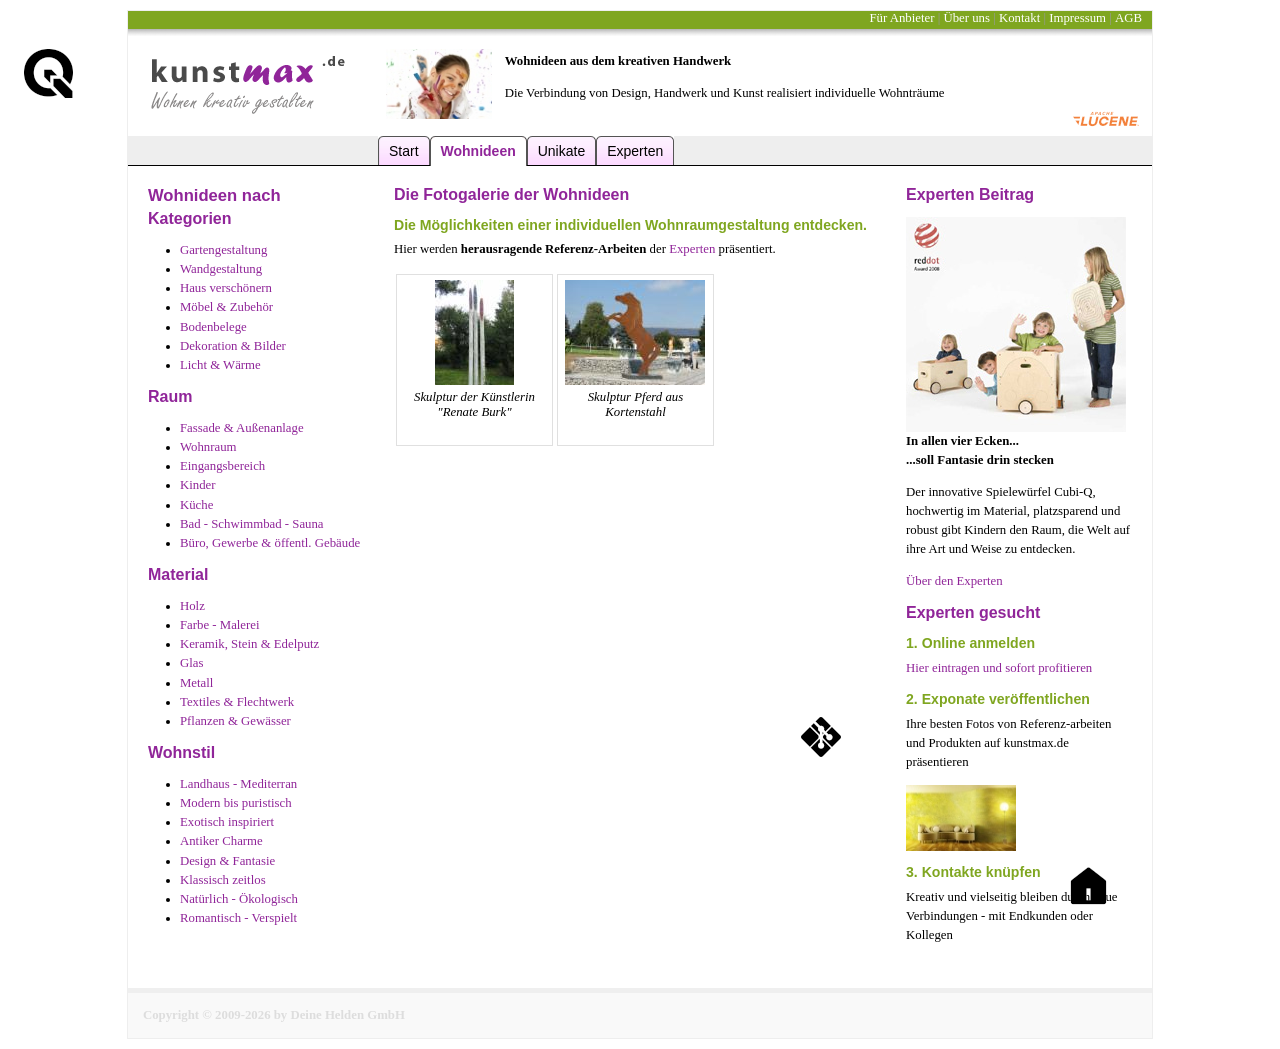 The height and width of the screenshot is (1049, 1280). I want to click on open git for windows application, so click(821, 737).